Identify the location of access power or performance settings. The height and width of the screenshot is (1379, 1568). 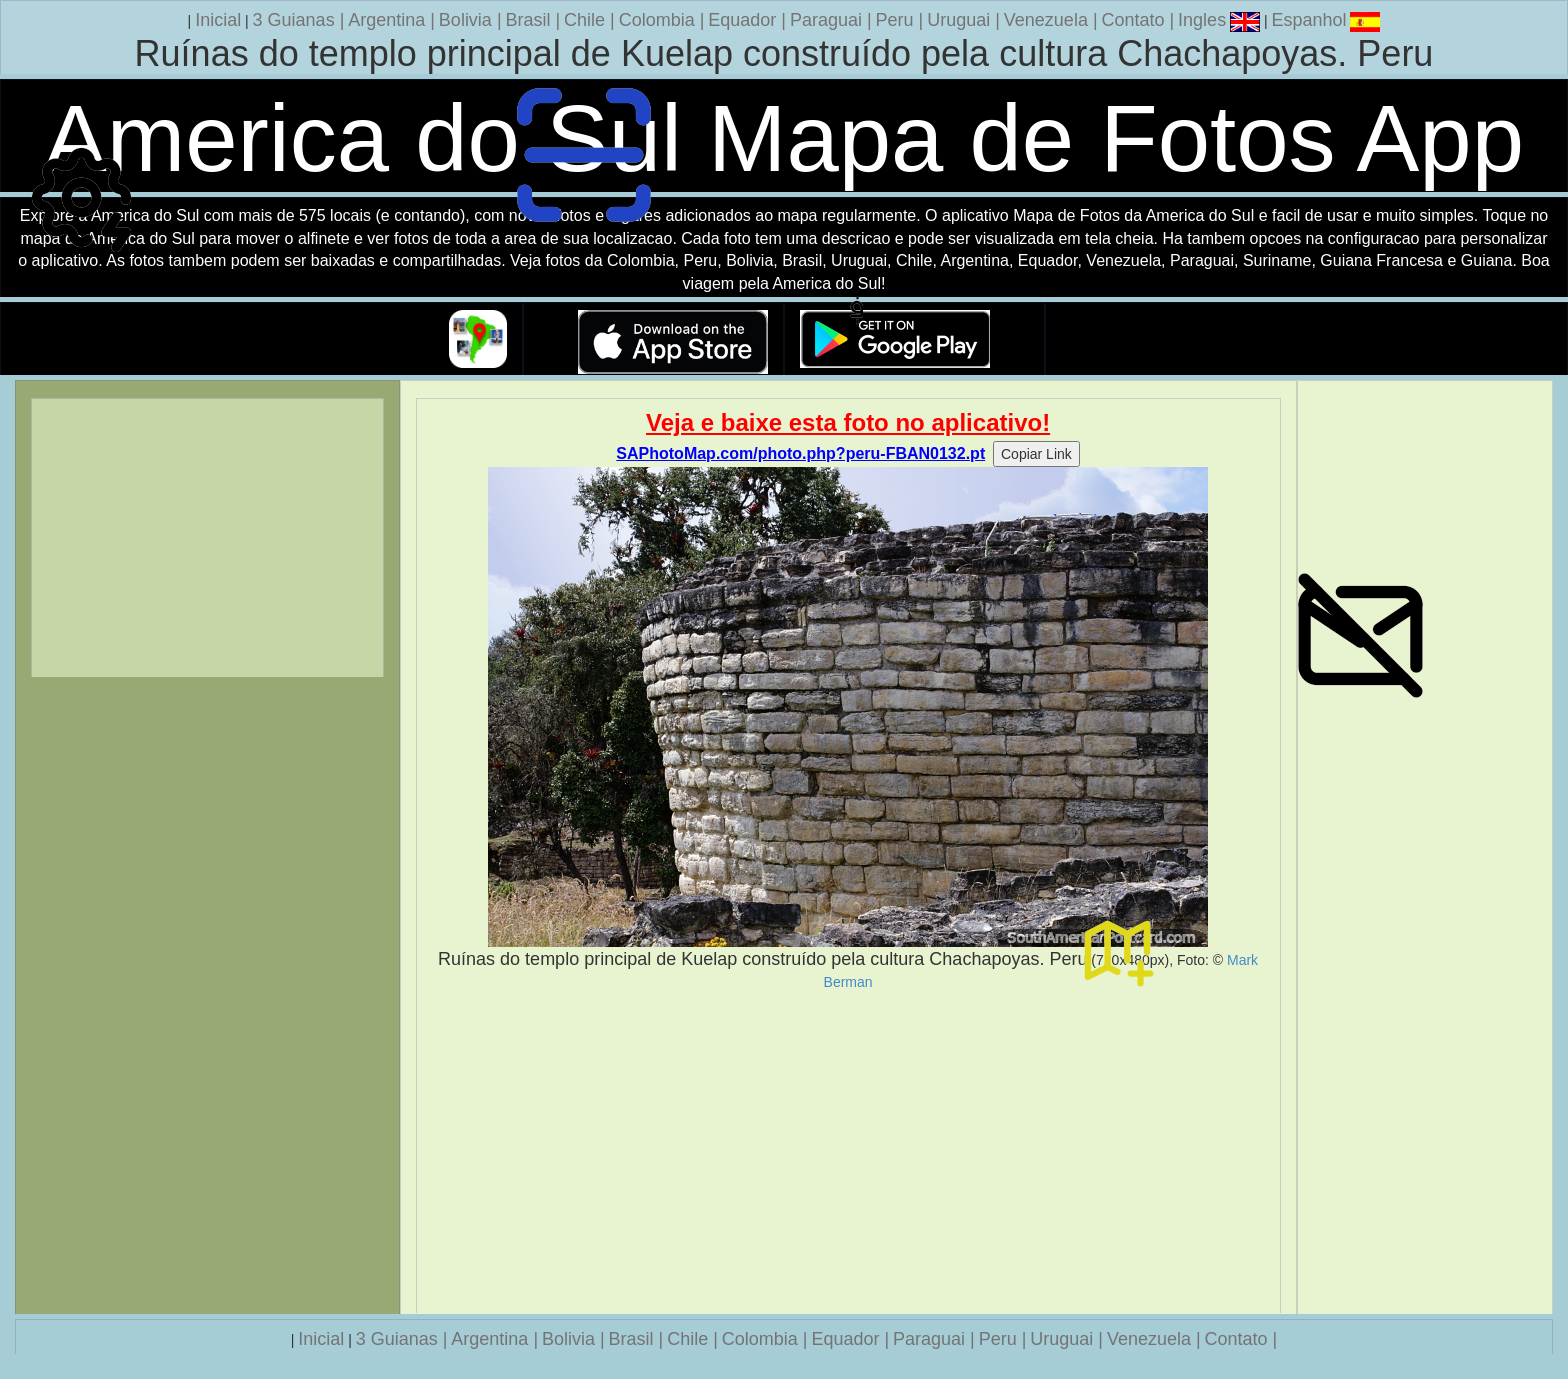
(81, 197).